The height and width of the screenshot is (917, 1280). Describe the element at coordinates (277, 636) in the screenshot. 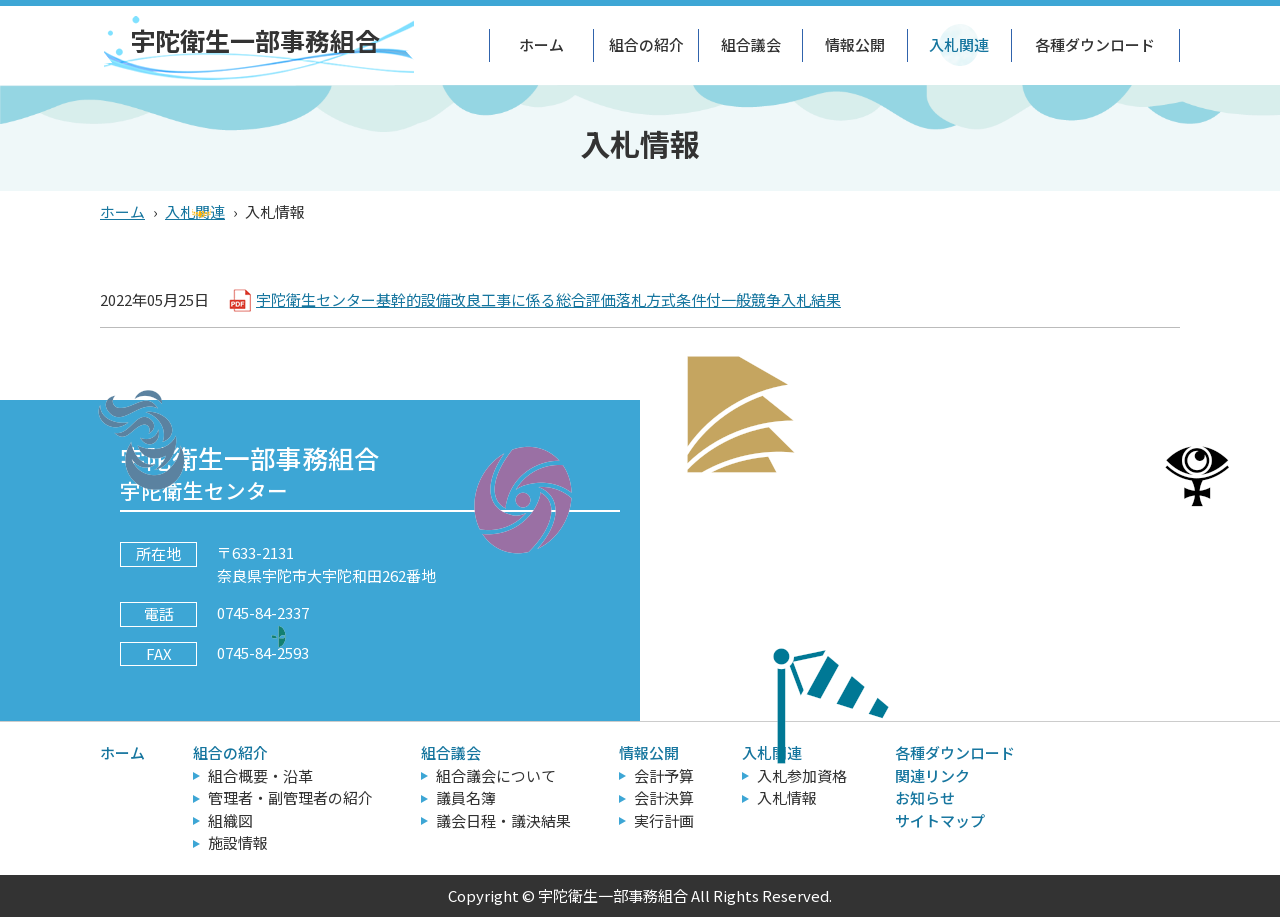

I see `toggle between character personas or roles` at that location.